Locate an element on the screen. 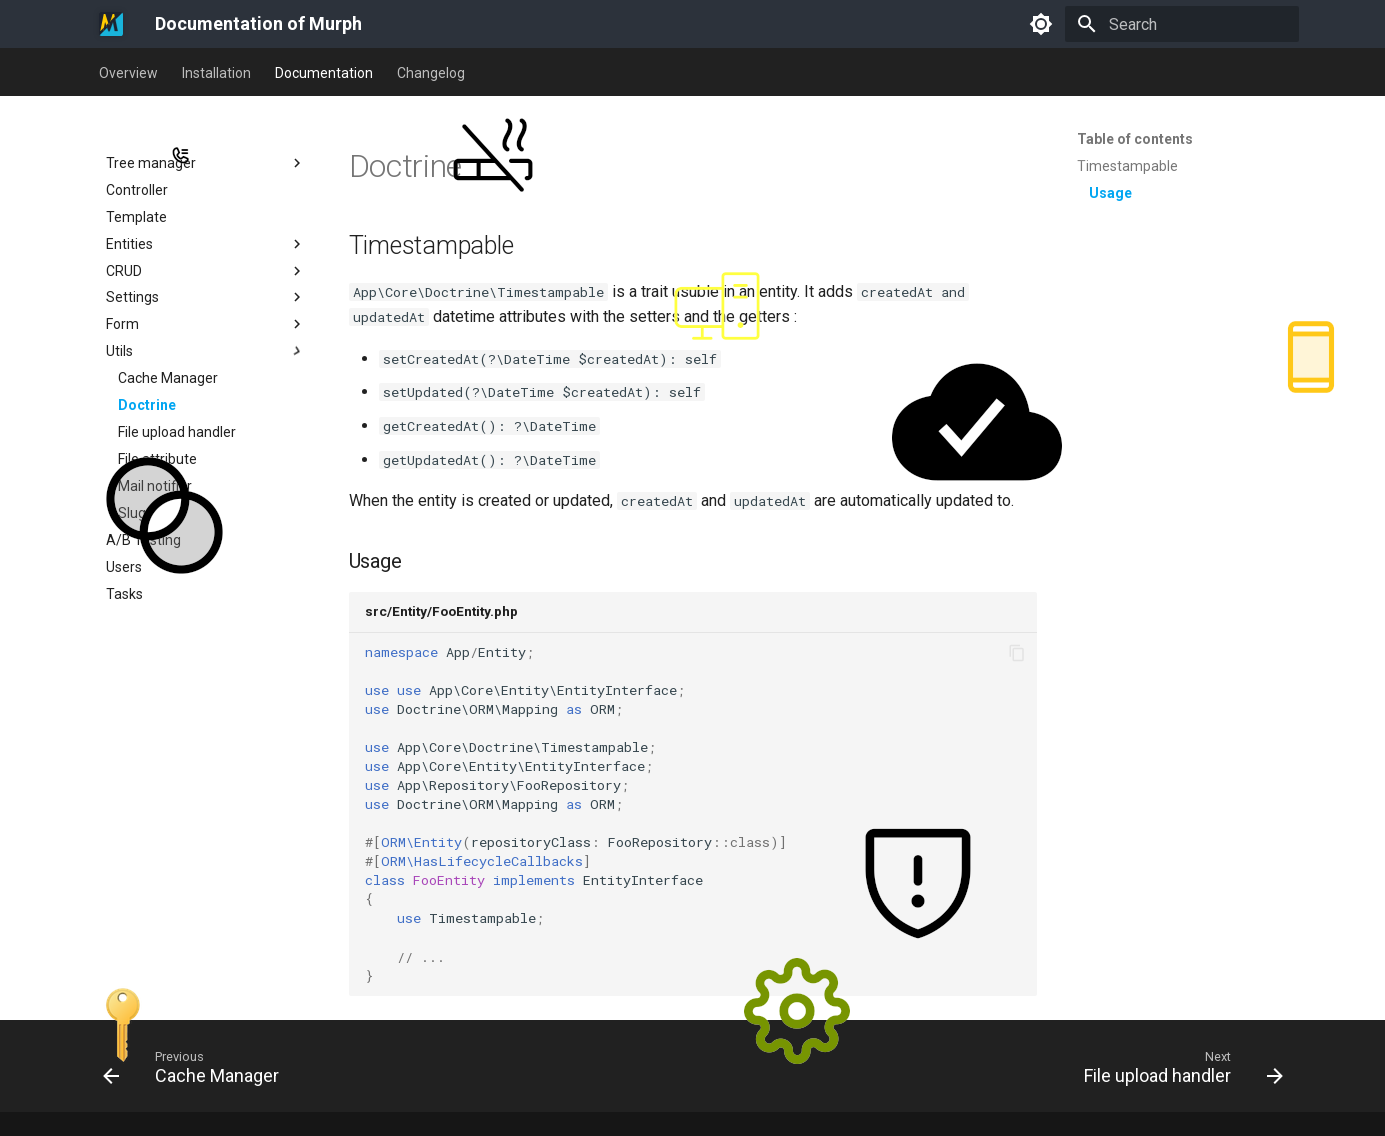 This screenshot has width=1385, height=1136. switch to mobile view is located at coordinates (1311, 357).